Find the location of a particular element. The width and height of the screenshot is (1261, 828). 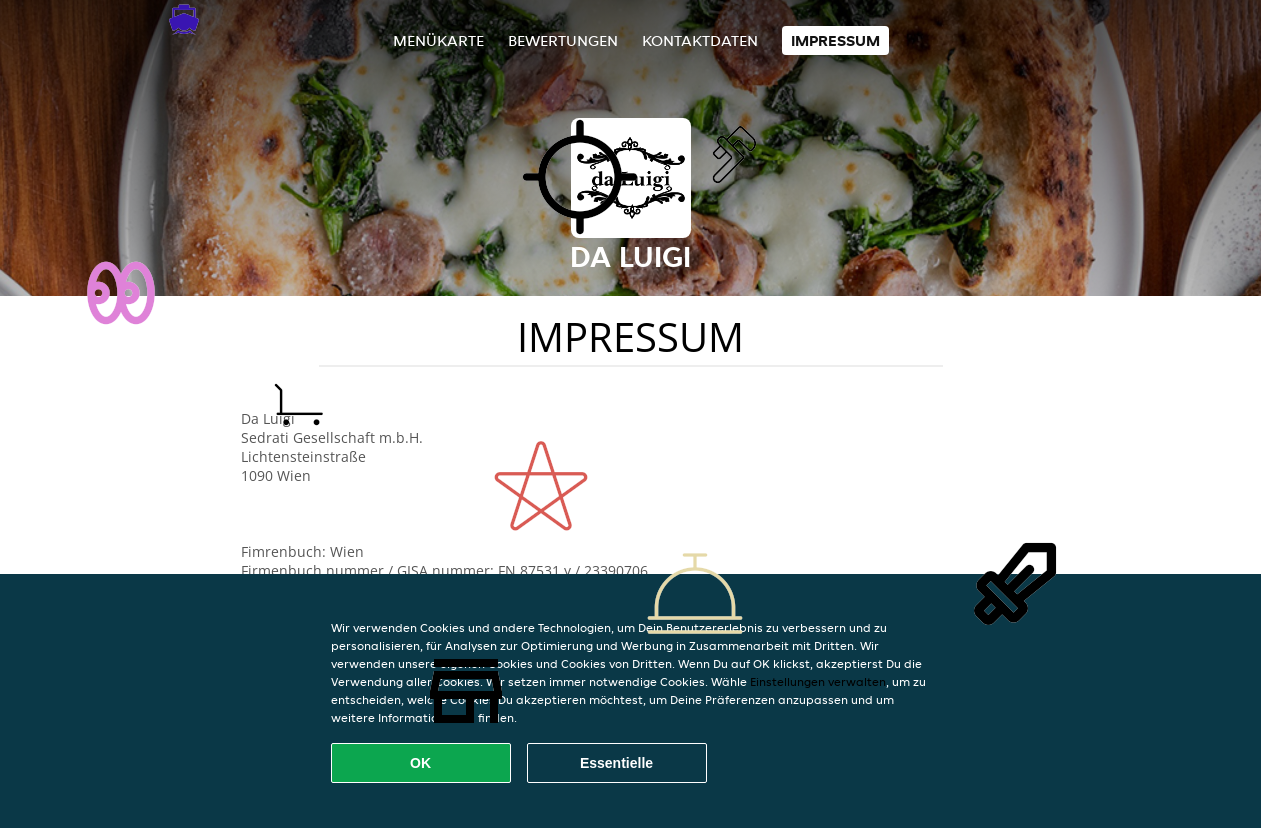

find nearby stores or shops is located at coordinates (466, 691).